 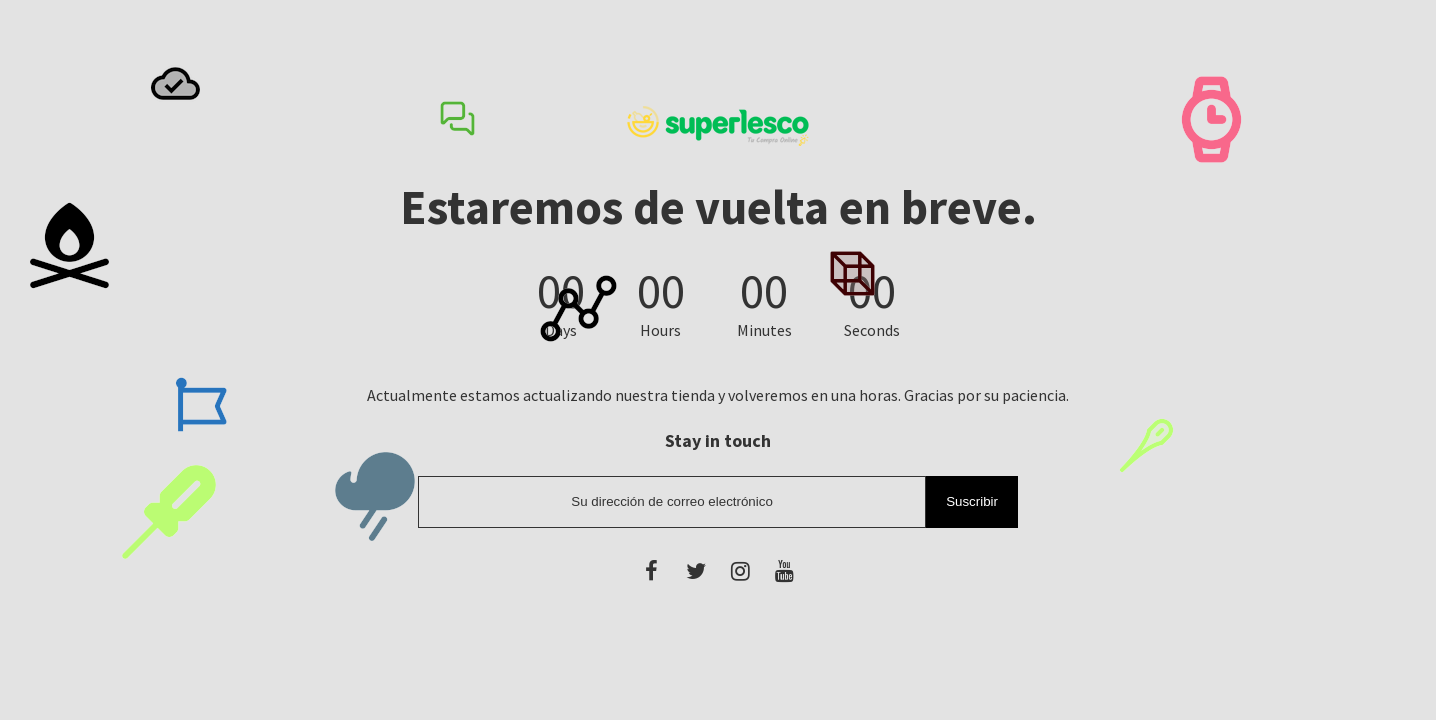 What do you see at coordinates (578, 308) in the screenshot?
I see `view connected data points or nodes` at bounding box center [578, 308].